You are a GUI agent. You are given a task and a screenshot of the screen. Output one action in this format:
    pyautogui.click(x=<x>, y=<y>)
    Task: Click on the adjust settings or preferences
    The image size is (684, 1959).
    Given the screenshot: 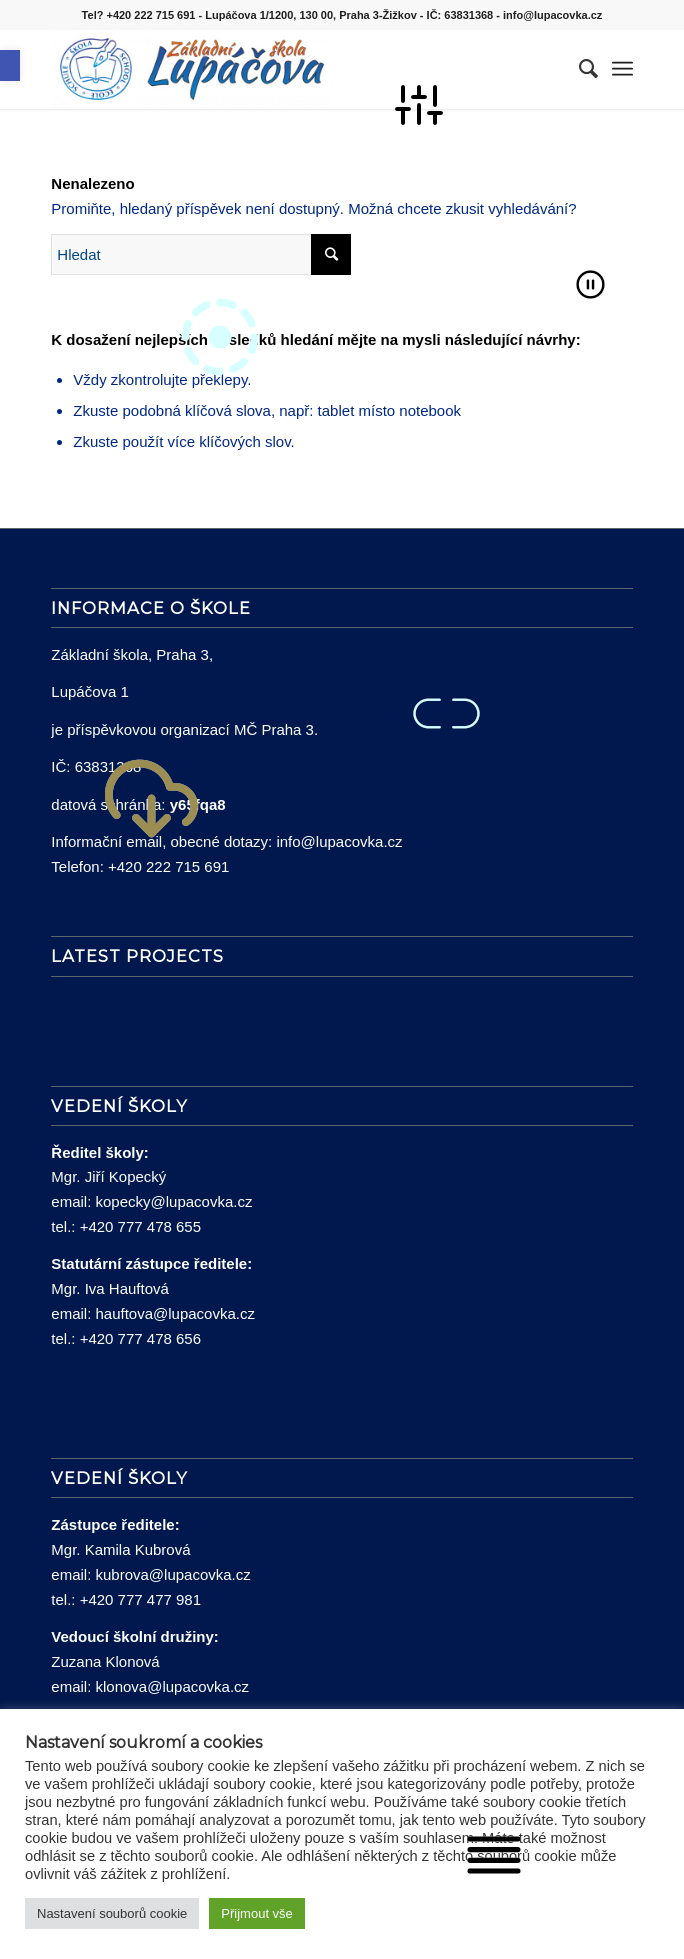 What is the action you would take?
    pyautogui.click(x=419, y=105)
    